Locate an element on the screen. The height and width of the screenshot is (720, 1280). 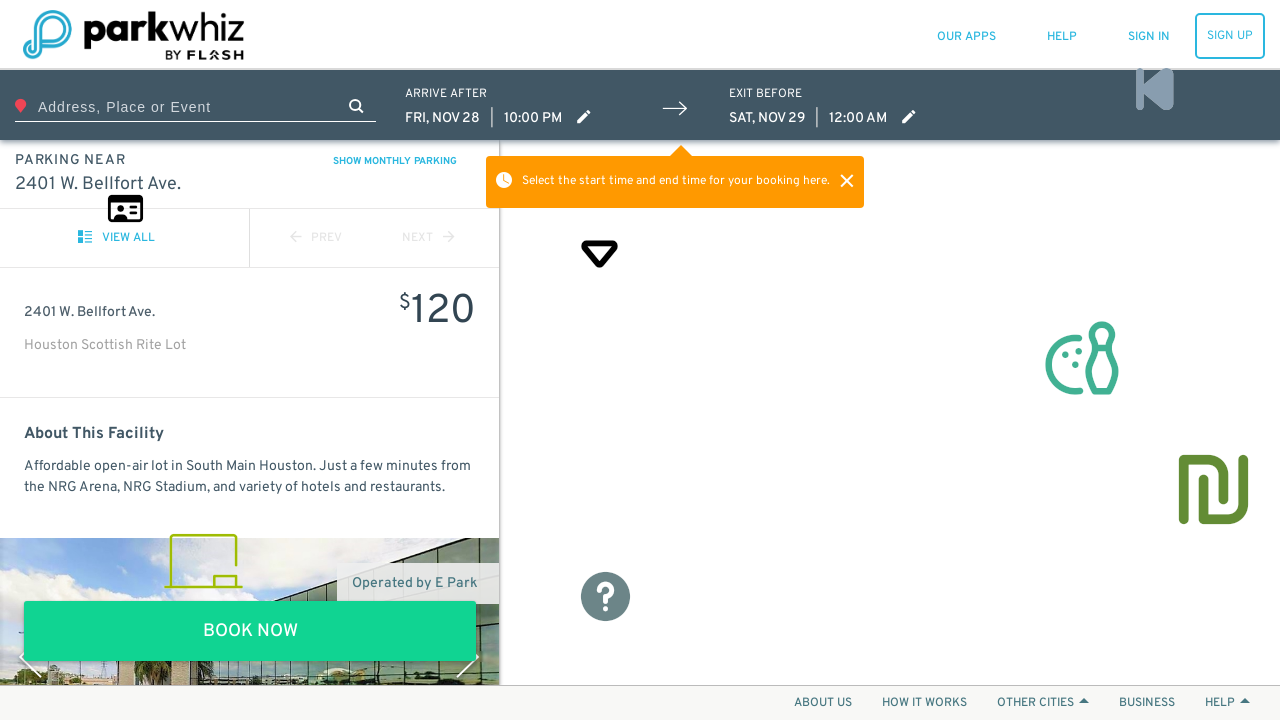
access help or support information is located at coordinates (605, 596).